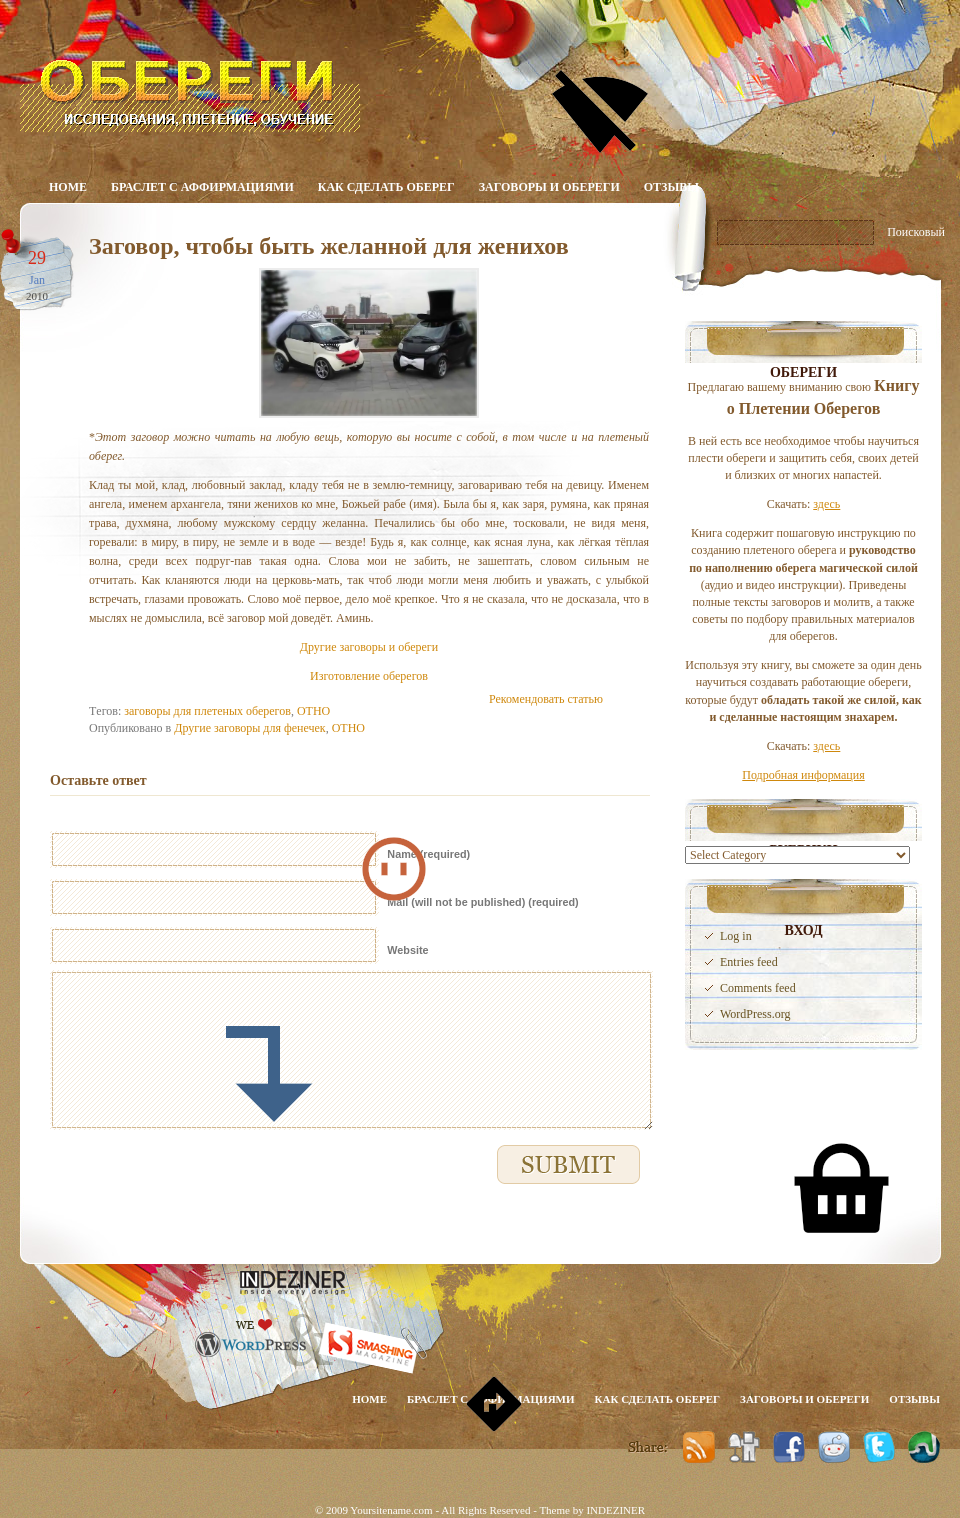 This screenshot has width=960, height=1518. Describe the element at coordinates (600, 115) in the screenshot. I see `indicates wifi is currently disabled` at that location.